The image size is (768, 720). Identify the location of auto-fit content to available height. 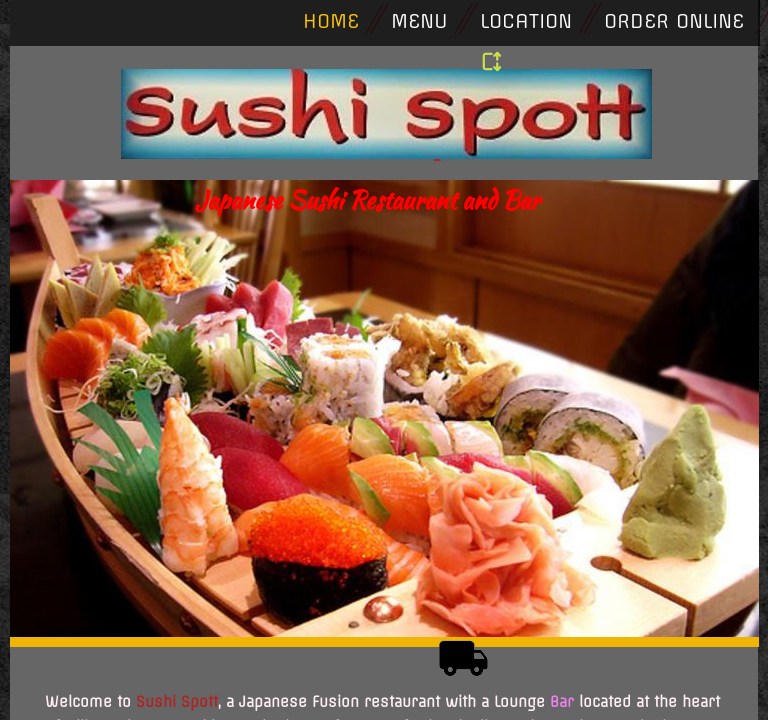
(491, 61).